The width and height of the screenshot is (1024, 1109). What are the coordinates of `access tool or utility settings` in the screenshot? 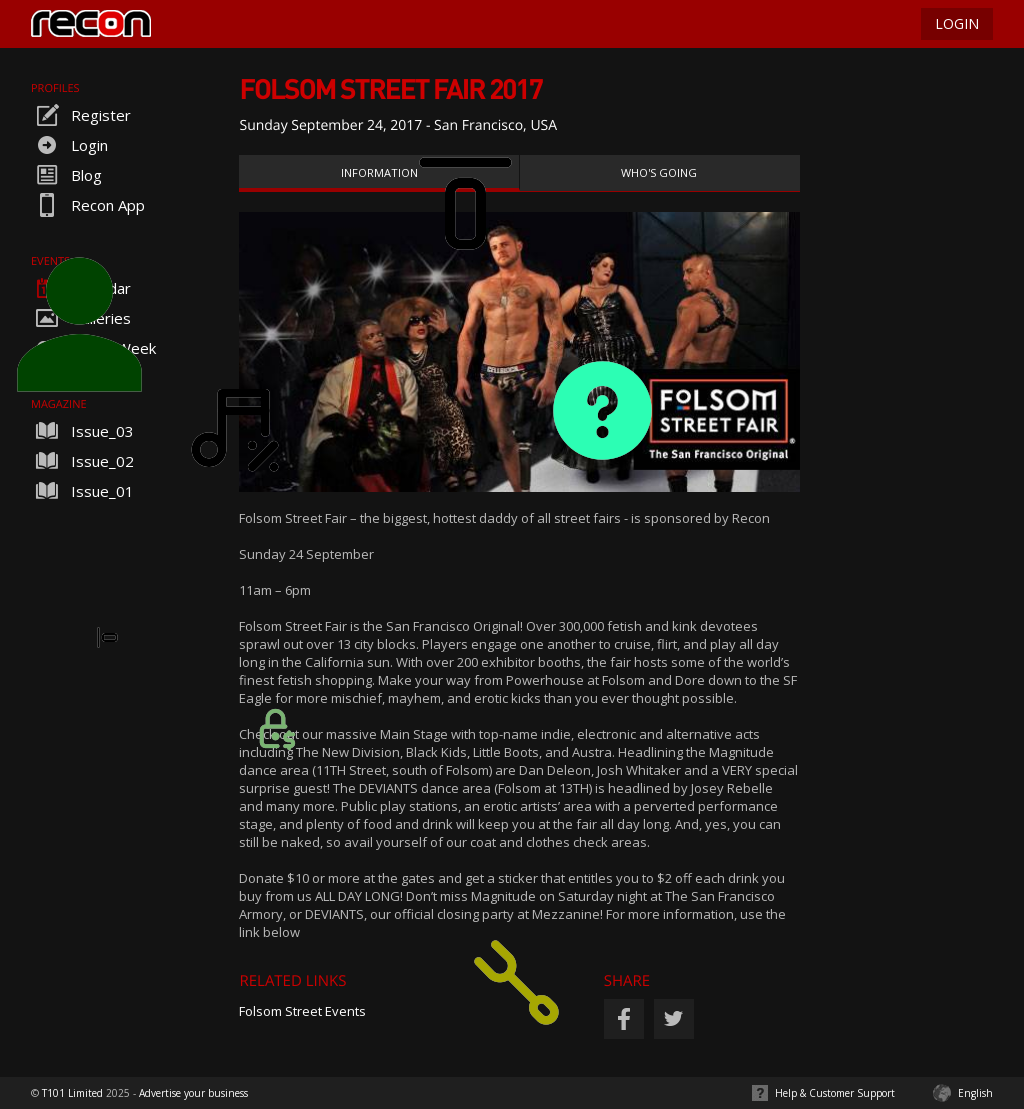 It's located at (516, 982).